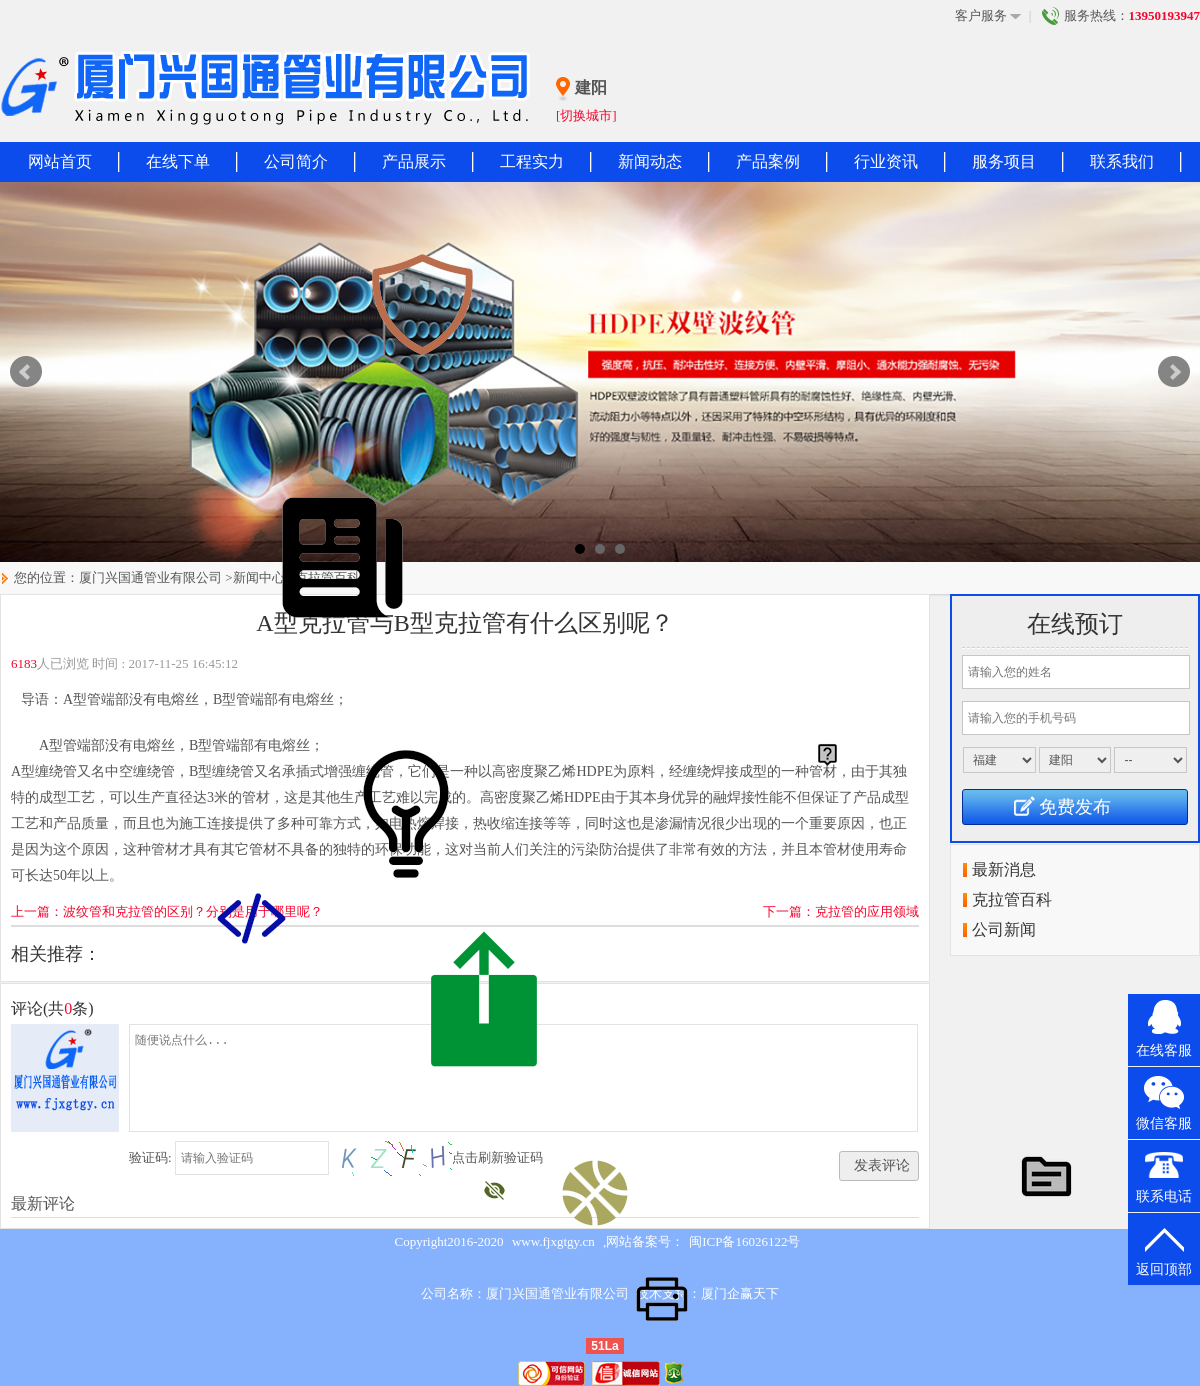 This screenshot has height=1386, width=1200. I want to click on access security settings, so click(422, 304).